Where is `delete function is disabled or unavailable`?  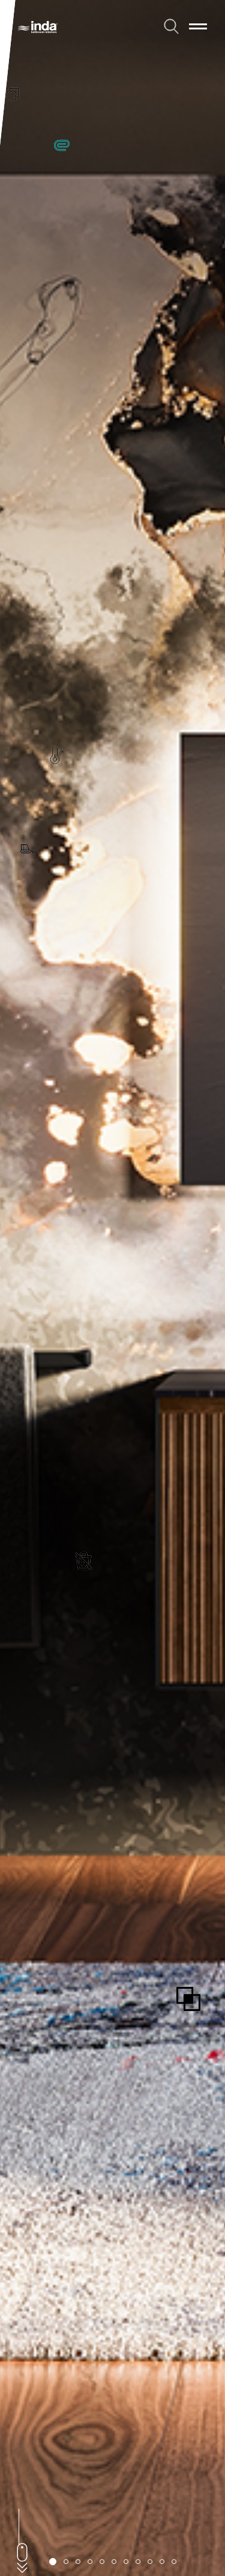 delete function is disabled or unavailable is located at coordinates (83, 1561).